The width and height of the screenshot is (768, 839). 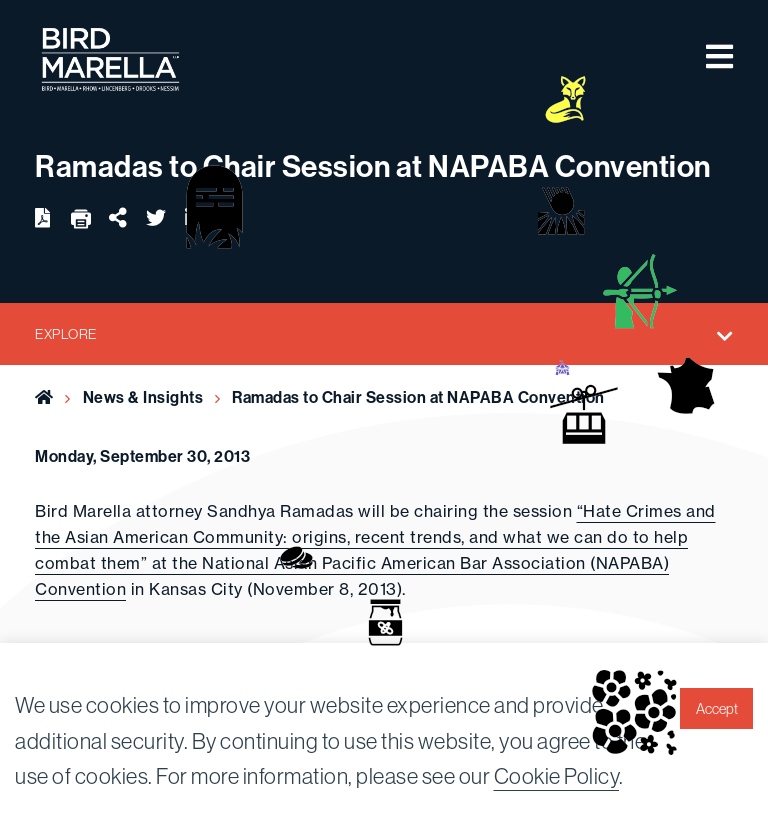 What do you see at coordinates (215, 208) in the screenshot?
I see `indicates a deceased character or game over state` at bounding box center [215, 208].